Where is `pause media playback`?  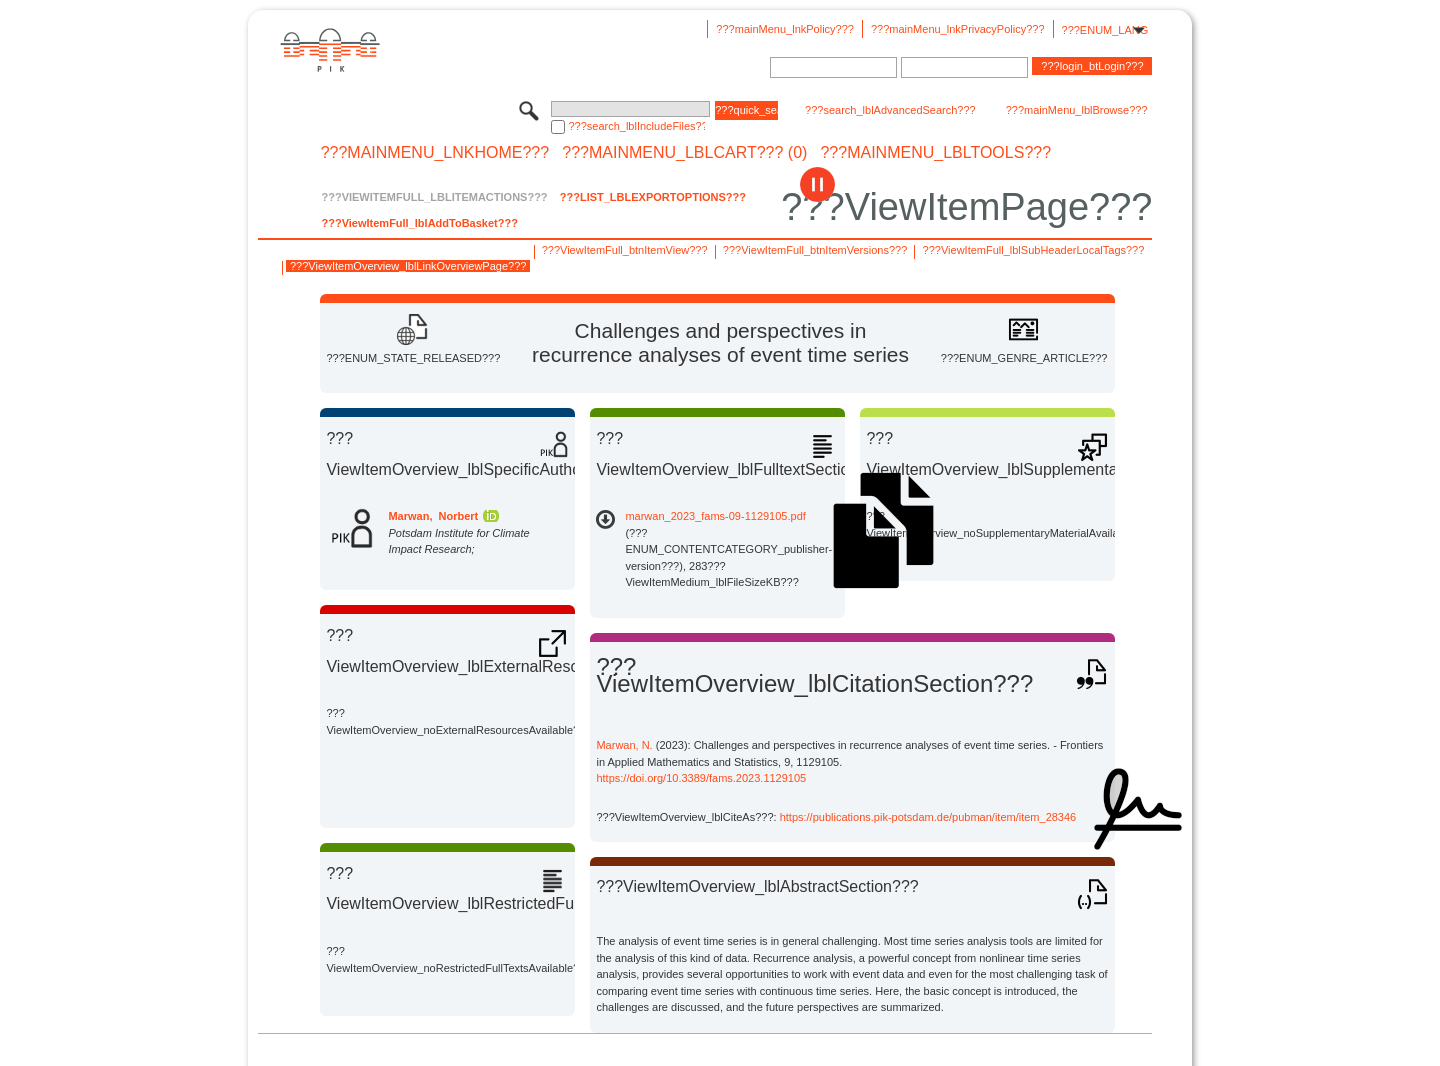
pause media playback is located at coordinates (817, 184).